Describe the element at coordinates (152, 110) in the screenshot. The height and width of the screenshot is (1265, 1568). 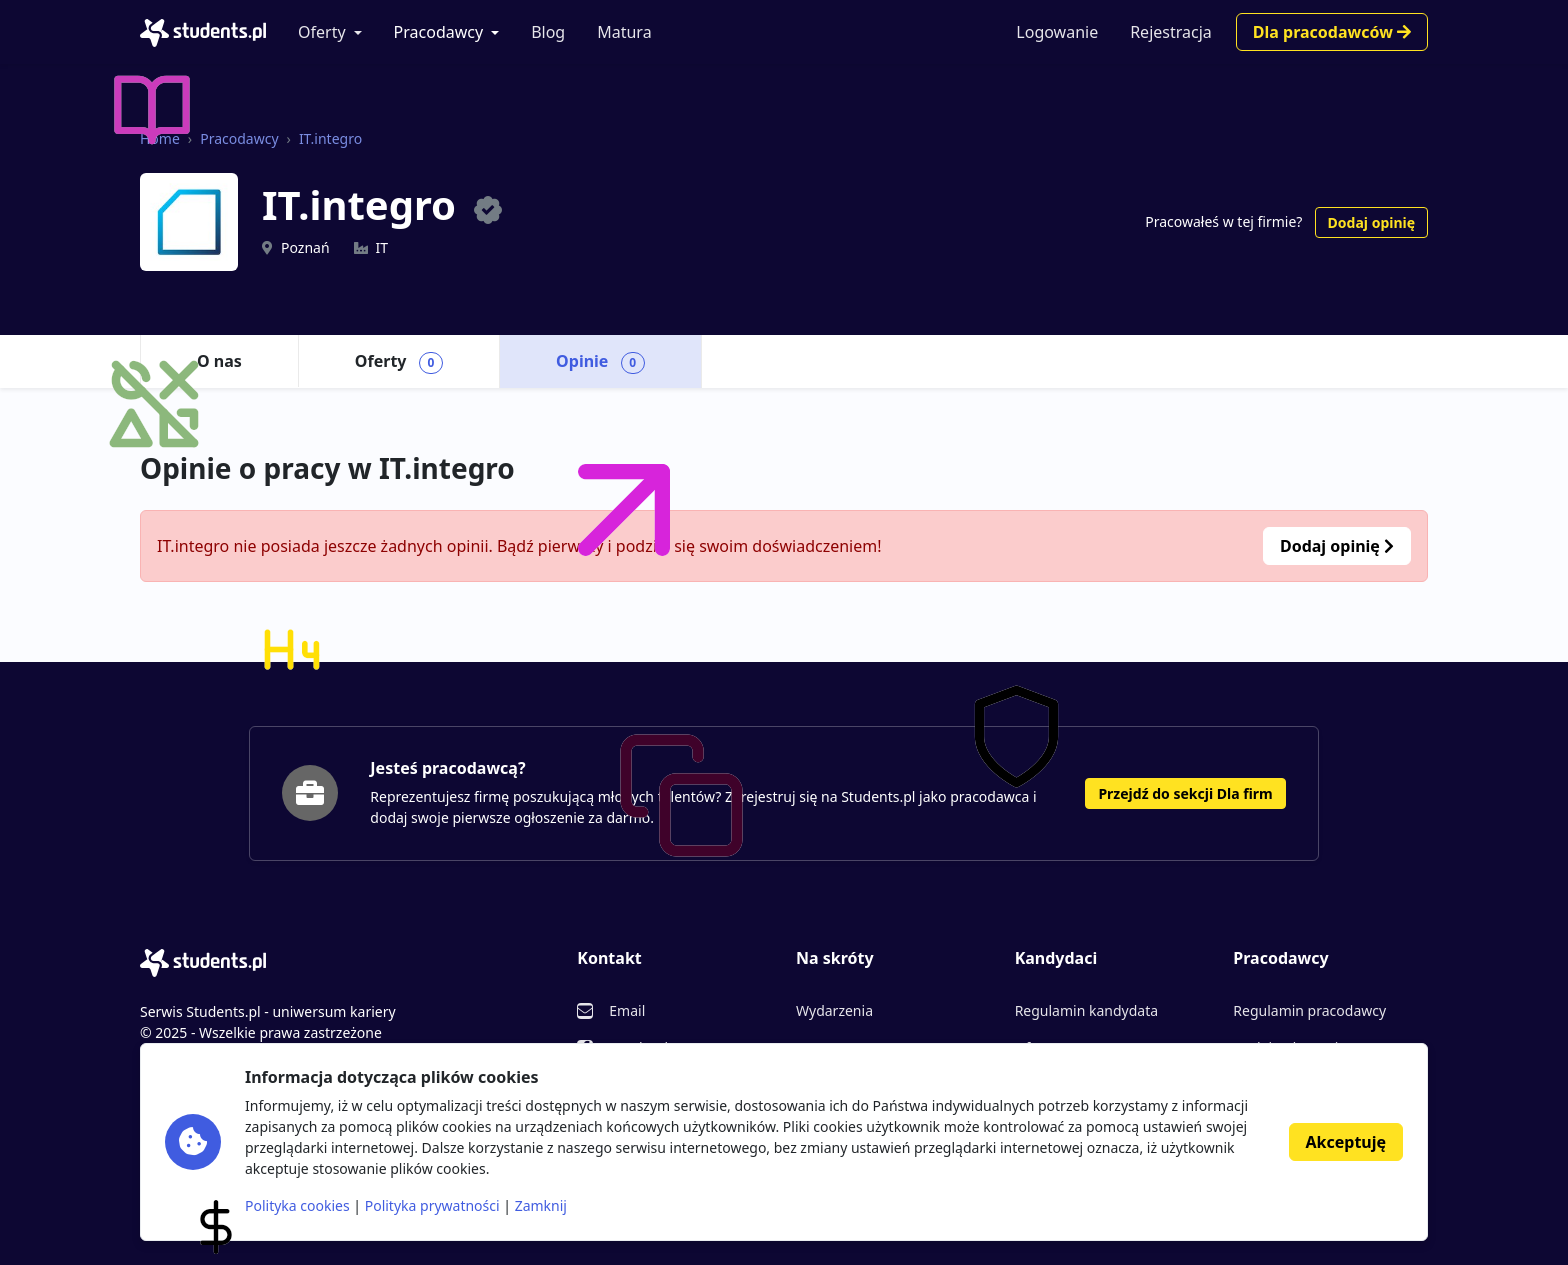
I see `open reading mode or e-reader` at that location.